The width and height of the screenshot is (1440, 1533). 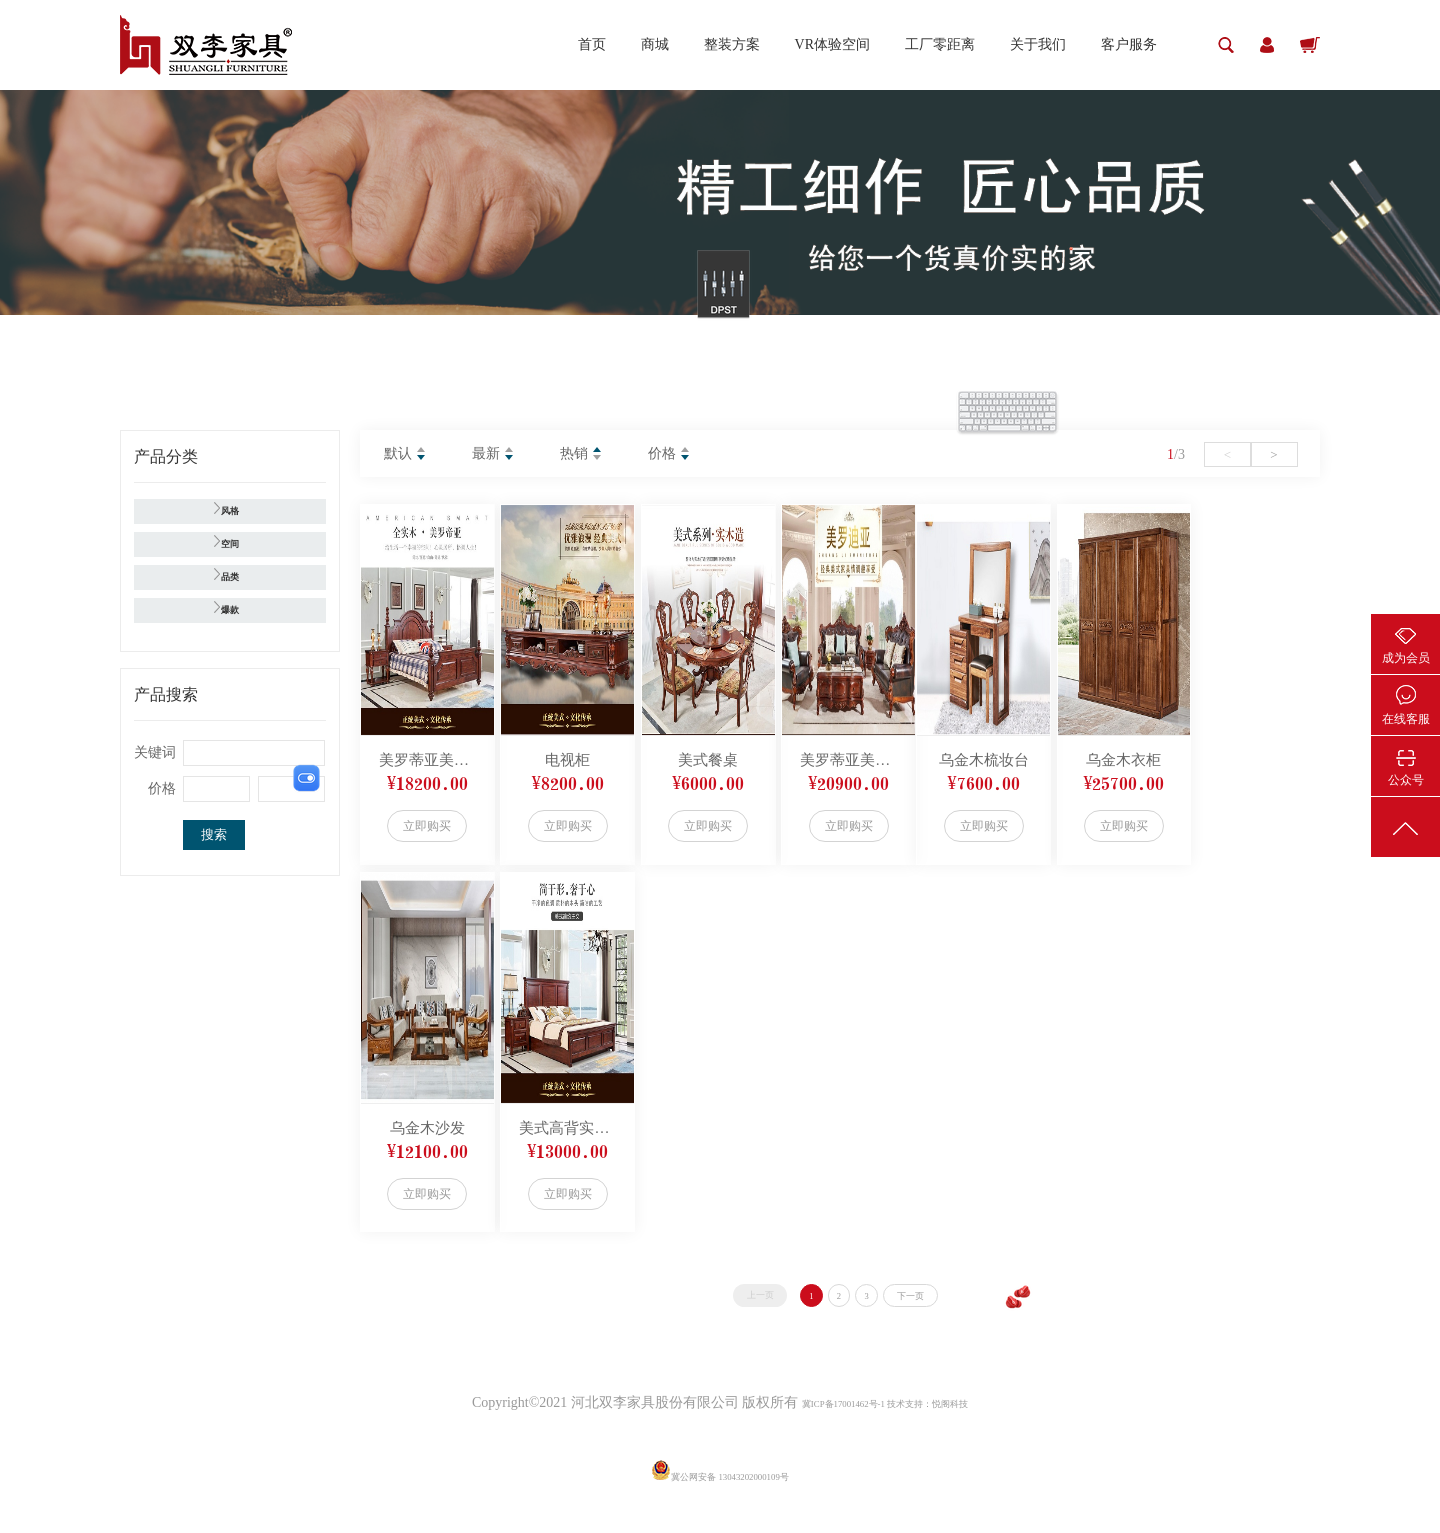 What do you see at coordinates (1007, 411) in the screenshot?
I see `connect a bluetooth keyboard` at bounding box center [1007, 411].